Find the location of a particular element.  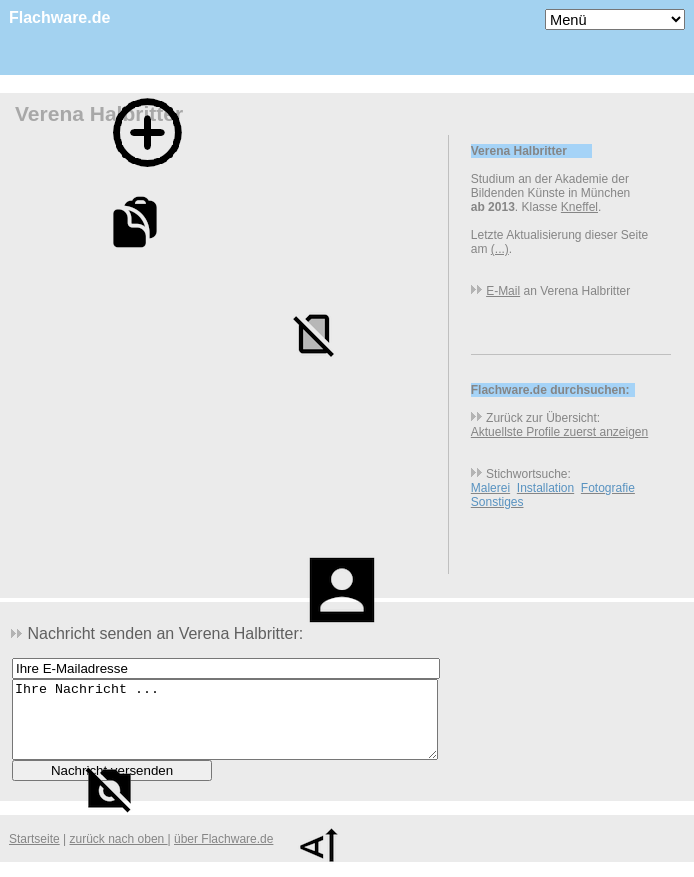

copy content to clipboard is located at coordinates (135, 222).